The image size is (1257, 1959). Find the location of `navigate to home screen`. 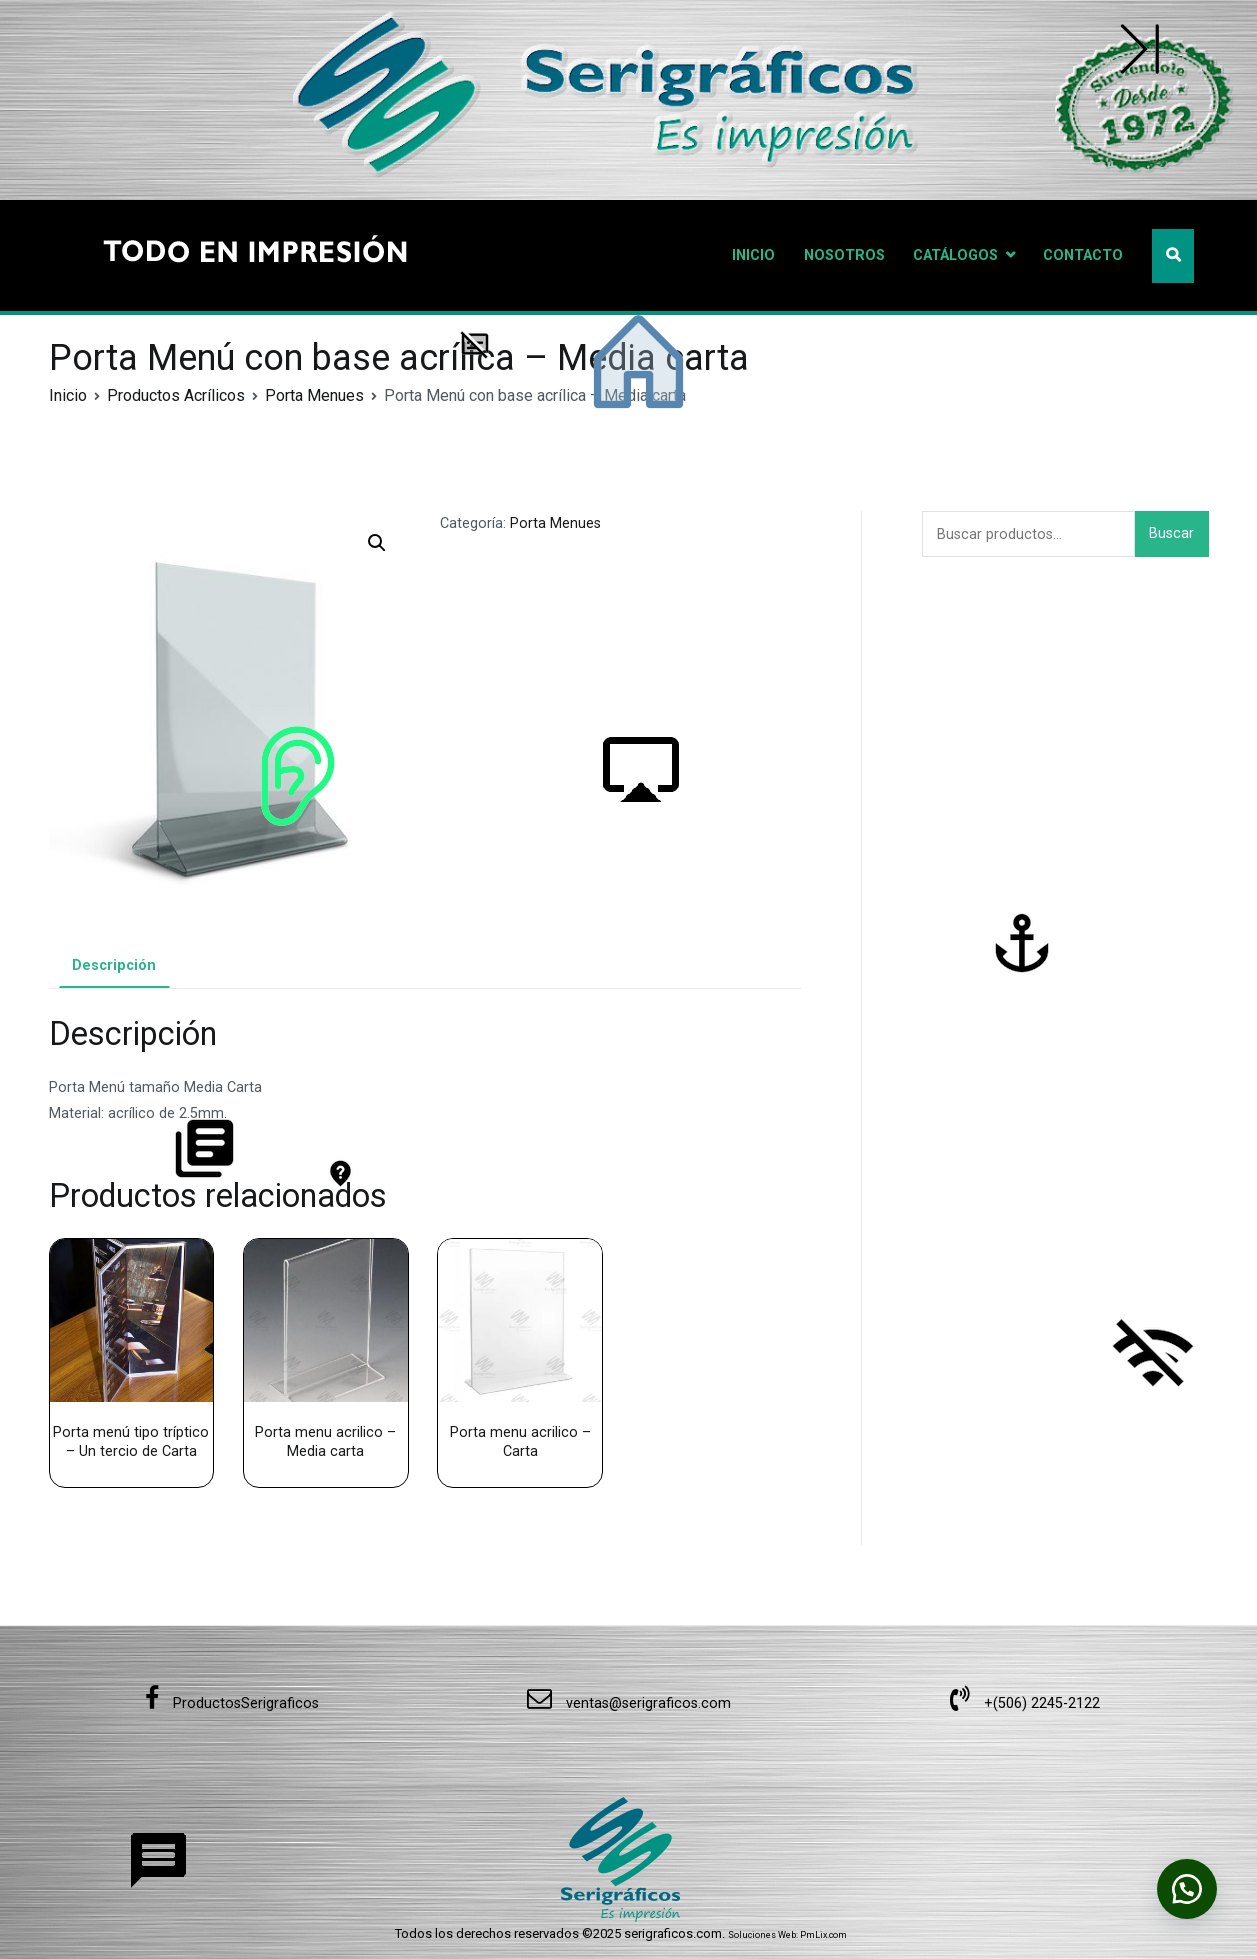

navigate to home screen is located at coordinates (638, 363).